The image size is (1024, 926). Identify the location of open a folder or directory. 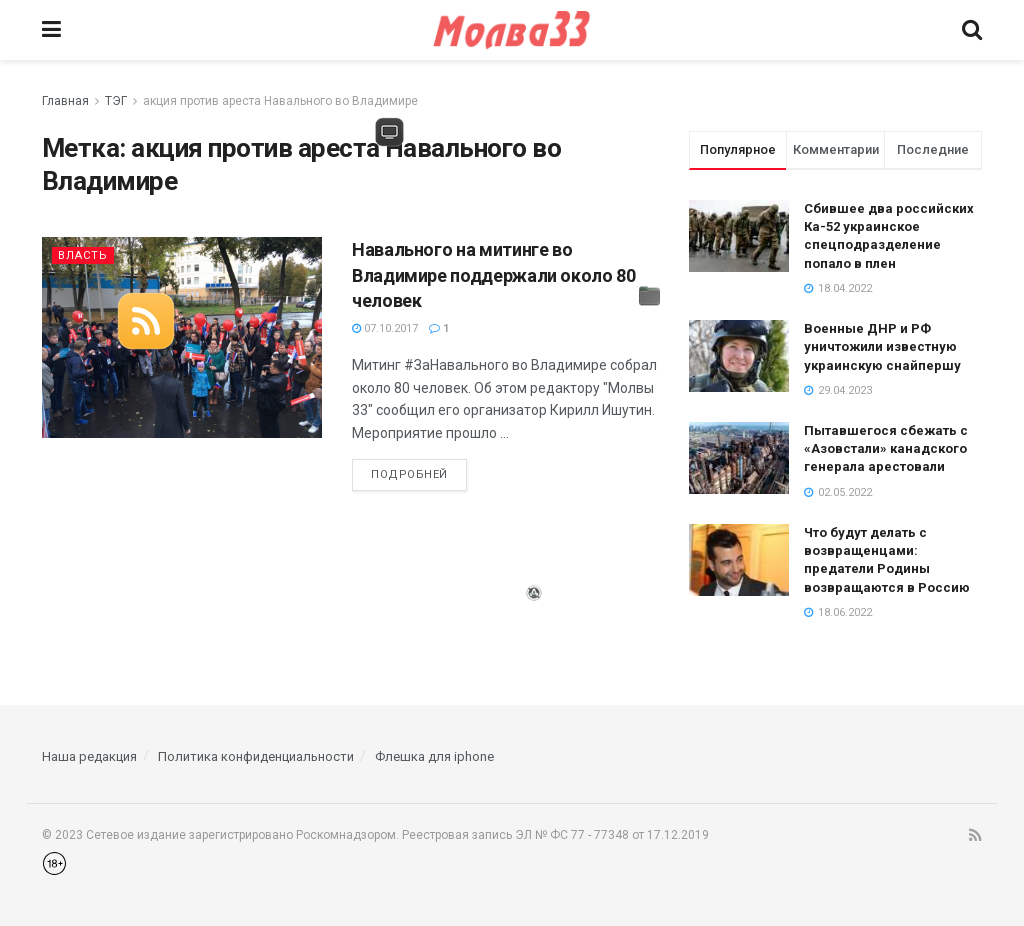
(649, 295).